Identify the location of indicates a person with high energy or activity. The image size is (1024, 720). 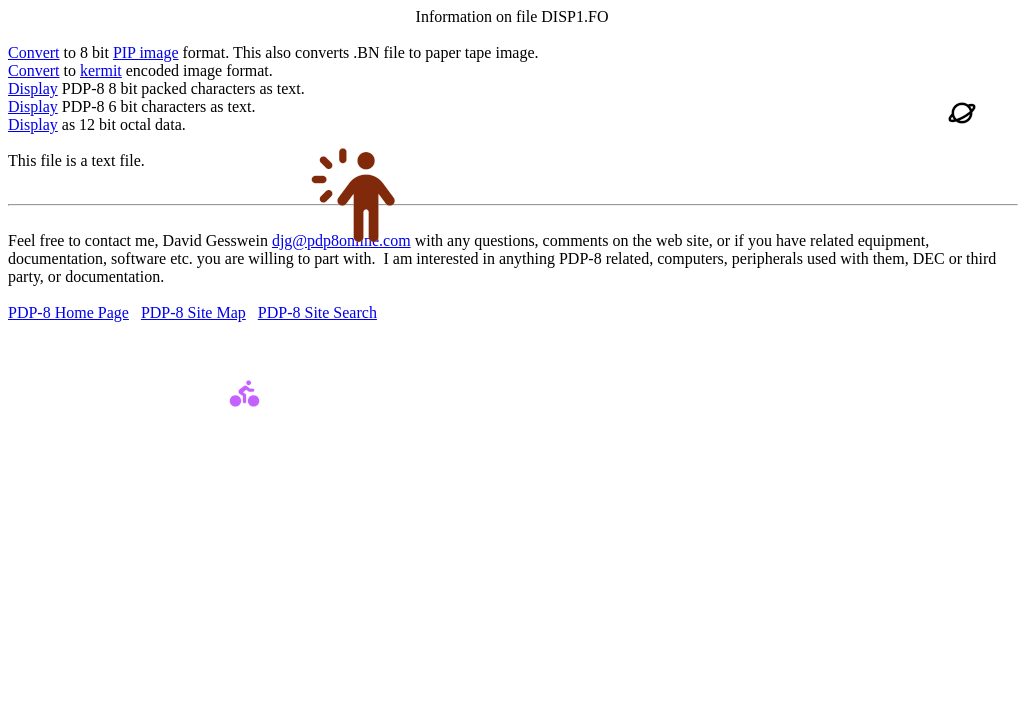
(361, 197).